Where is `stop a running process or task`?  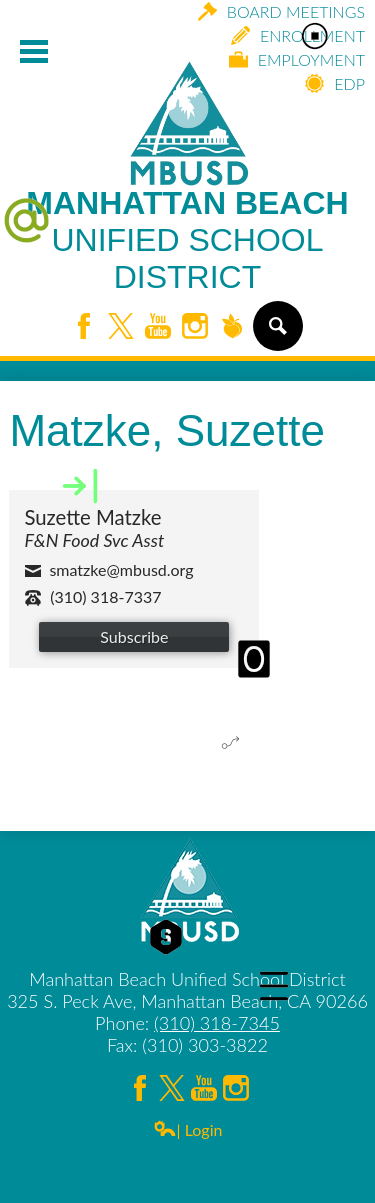
stop a running process or task is located at coordinates (315, 36).